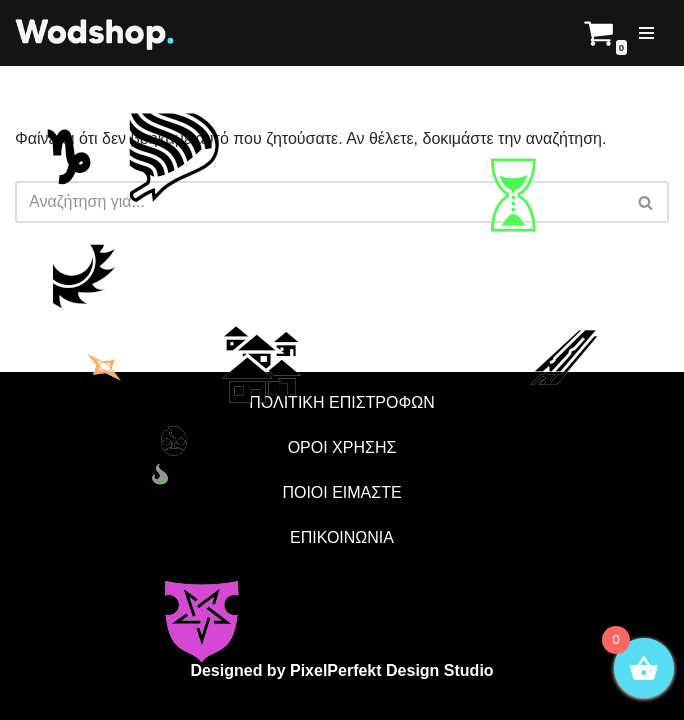 The image size is (684, 720). I want to click on wooden planks or lumber resource in a crafting game, so click(563, 357).